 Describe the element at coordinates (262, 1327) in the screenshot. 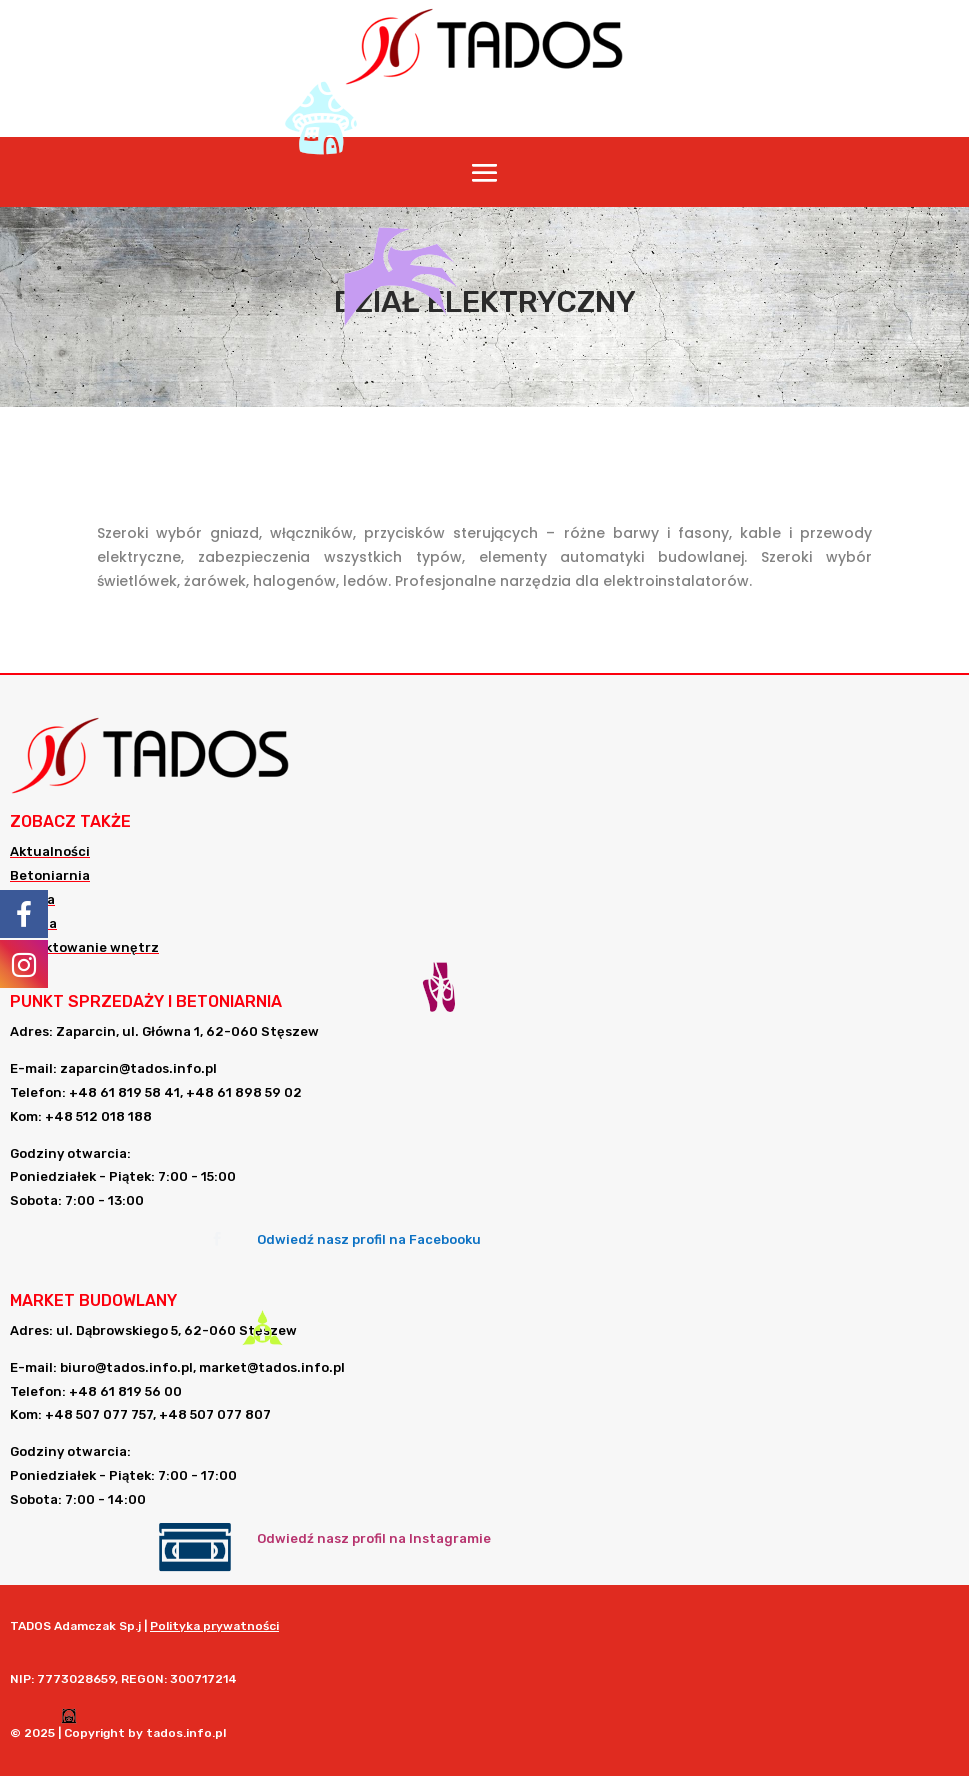

I see `indicates advanced or level three achievement status` at that location.